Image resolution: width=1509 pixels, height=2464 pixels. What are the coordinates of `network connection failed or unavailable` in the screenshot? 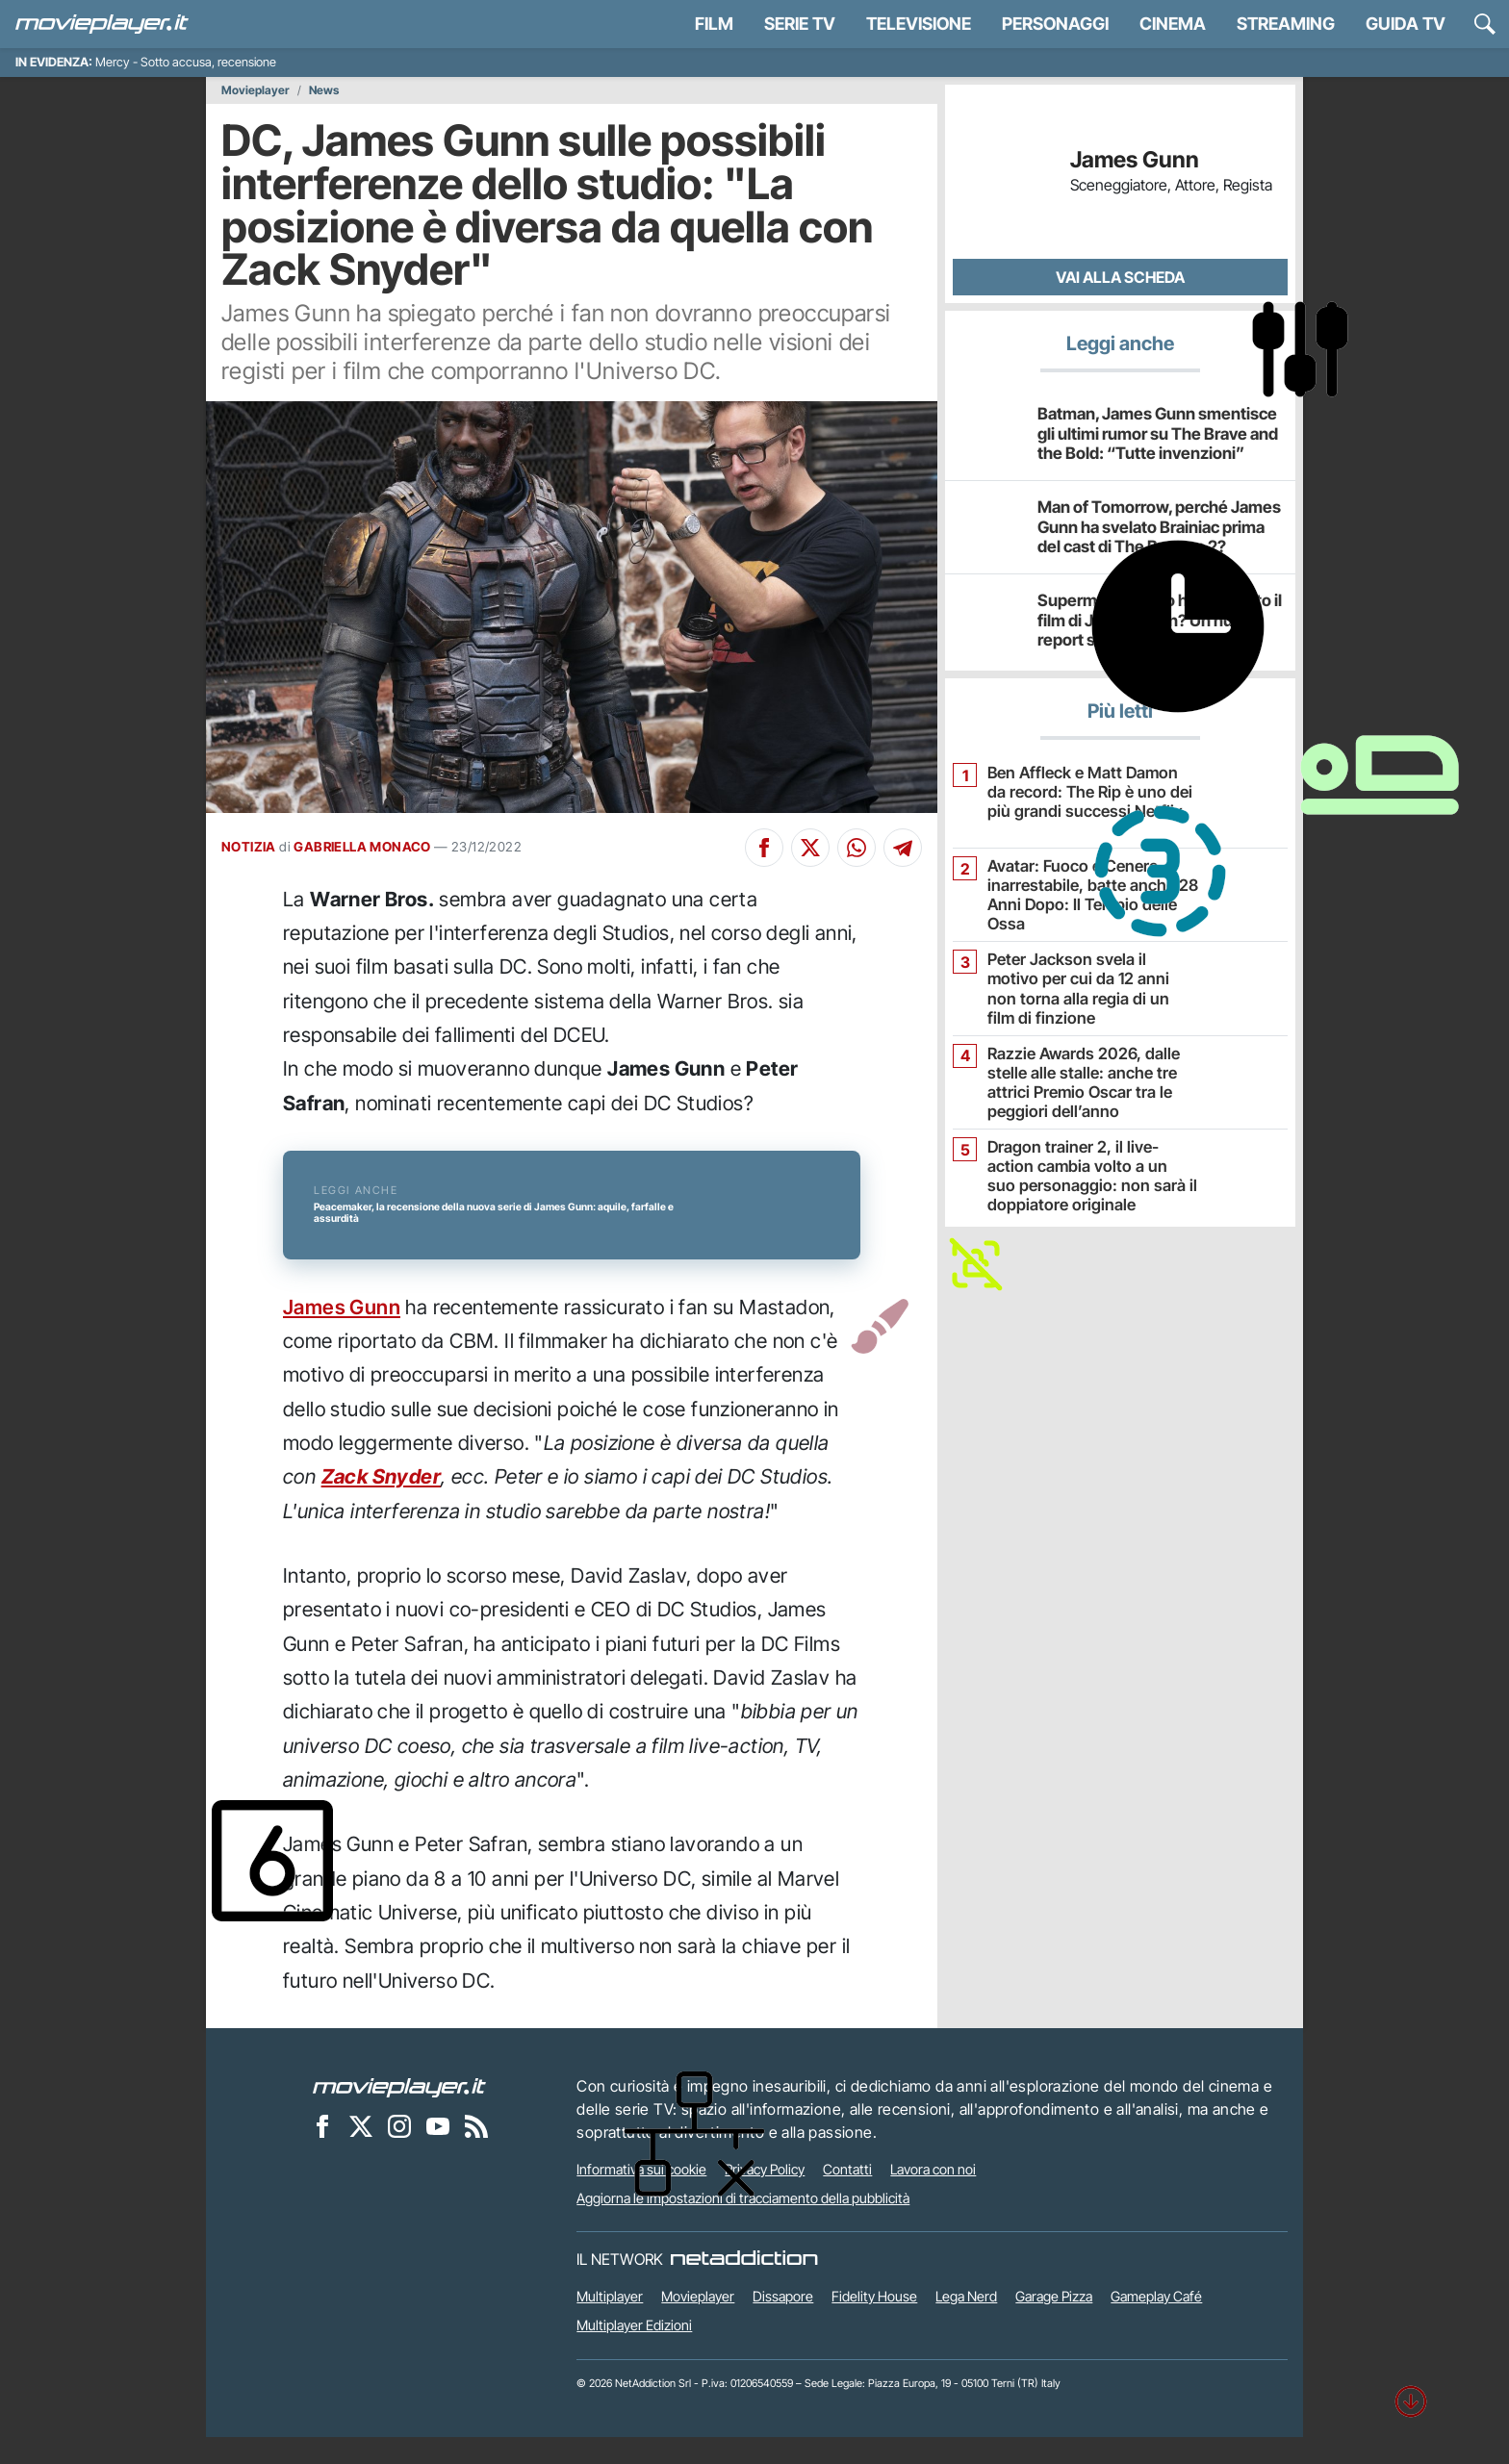 It's located at (694, 2136).